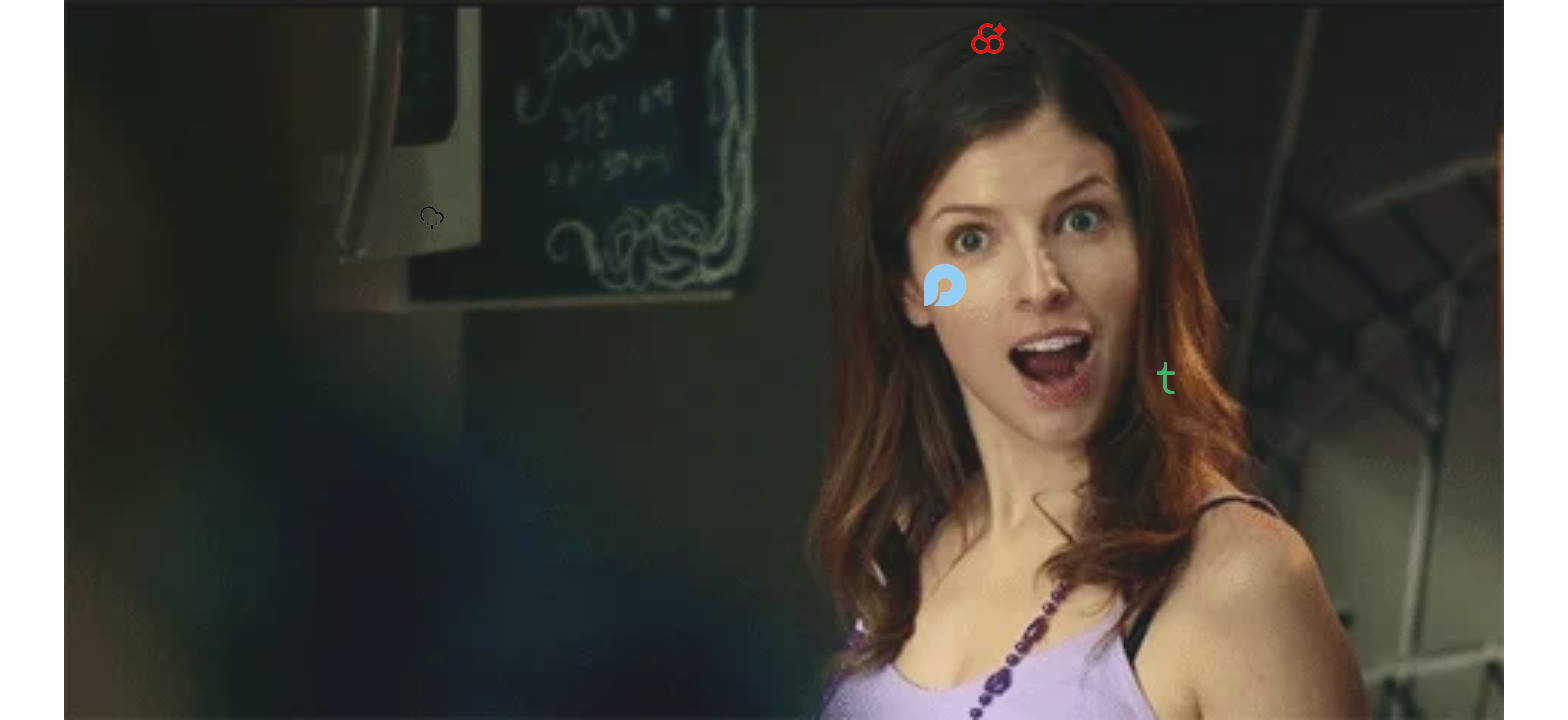 The image size is (1568, 720). Describe the element at coordinates (987, 40) in the screenshot. I see `apply AI-powered color filters to an image` at that location.